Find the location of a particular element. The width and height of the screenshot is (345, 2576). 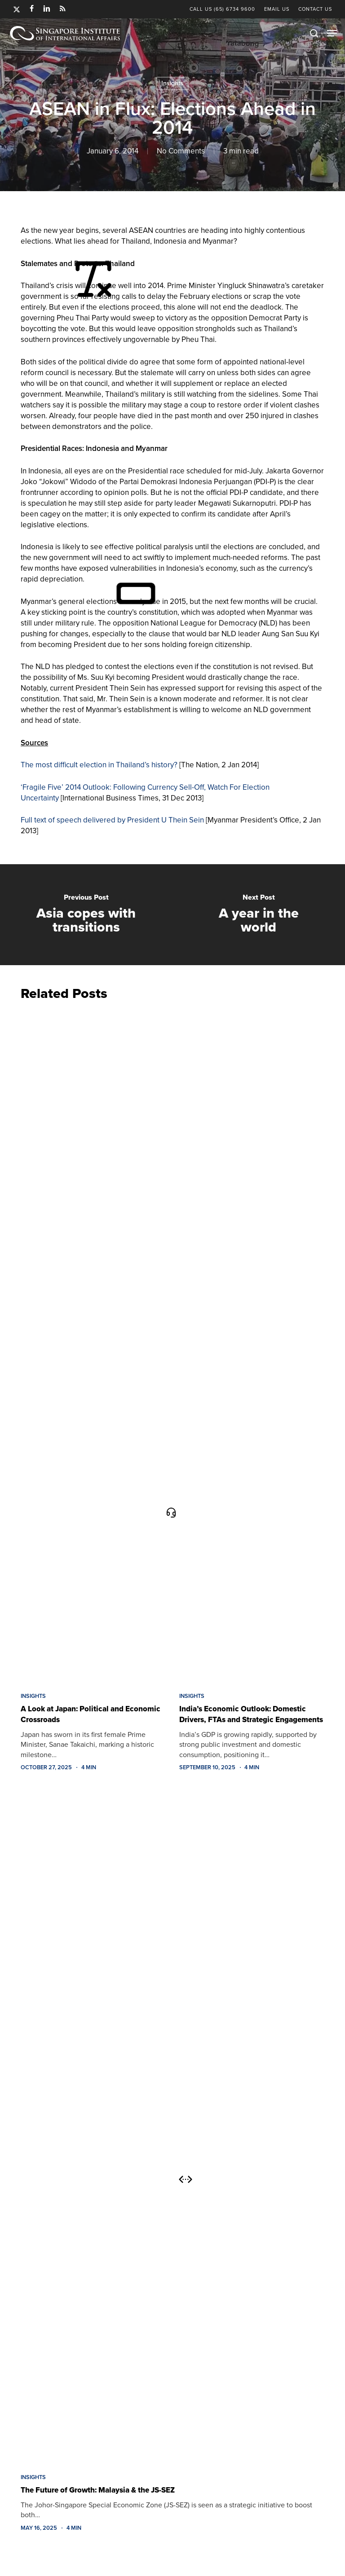

contact customer support is located at coordinates (171, 1513).